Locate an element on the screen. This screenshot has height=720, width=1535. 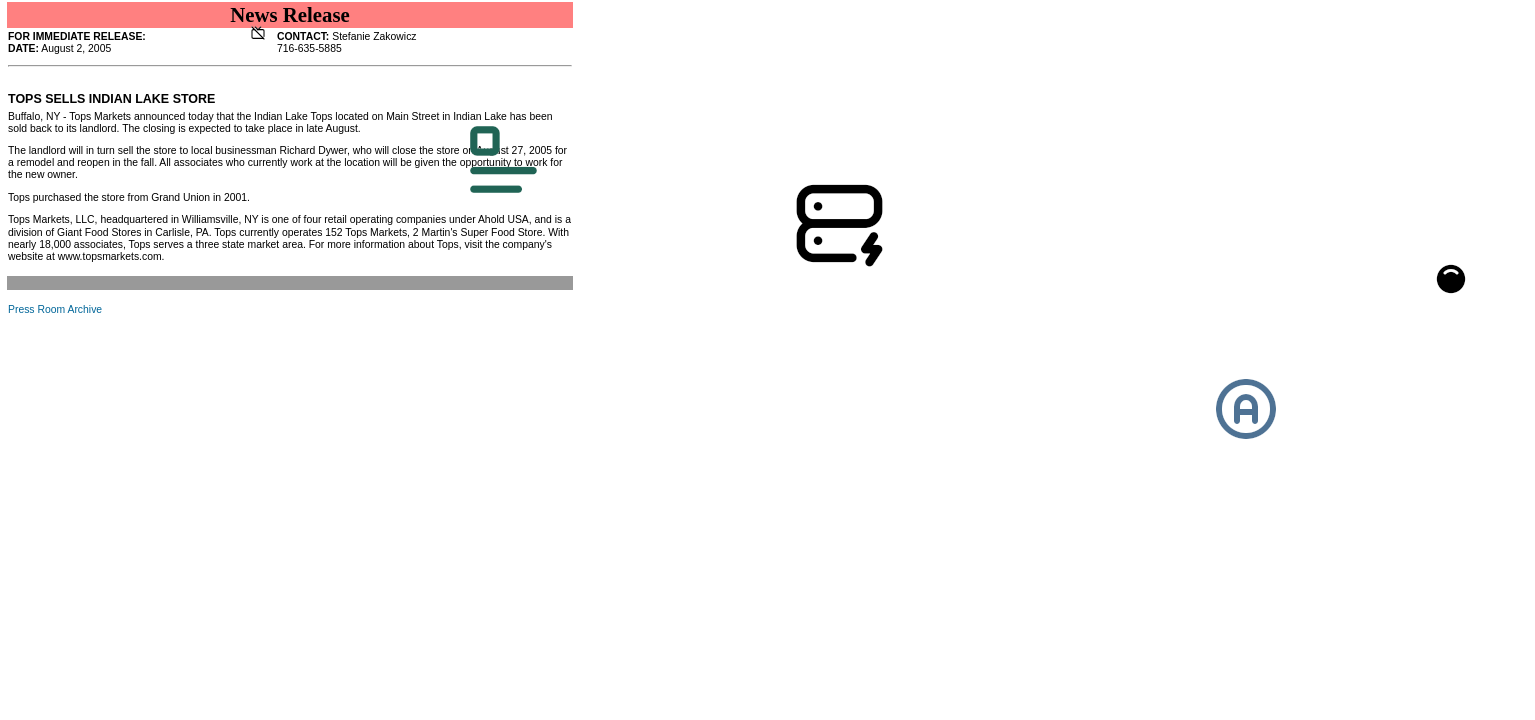
tv or display is currently off or disabled is located at coordinates (258, 33).